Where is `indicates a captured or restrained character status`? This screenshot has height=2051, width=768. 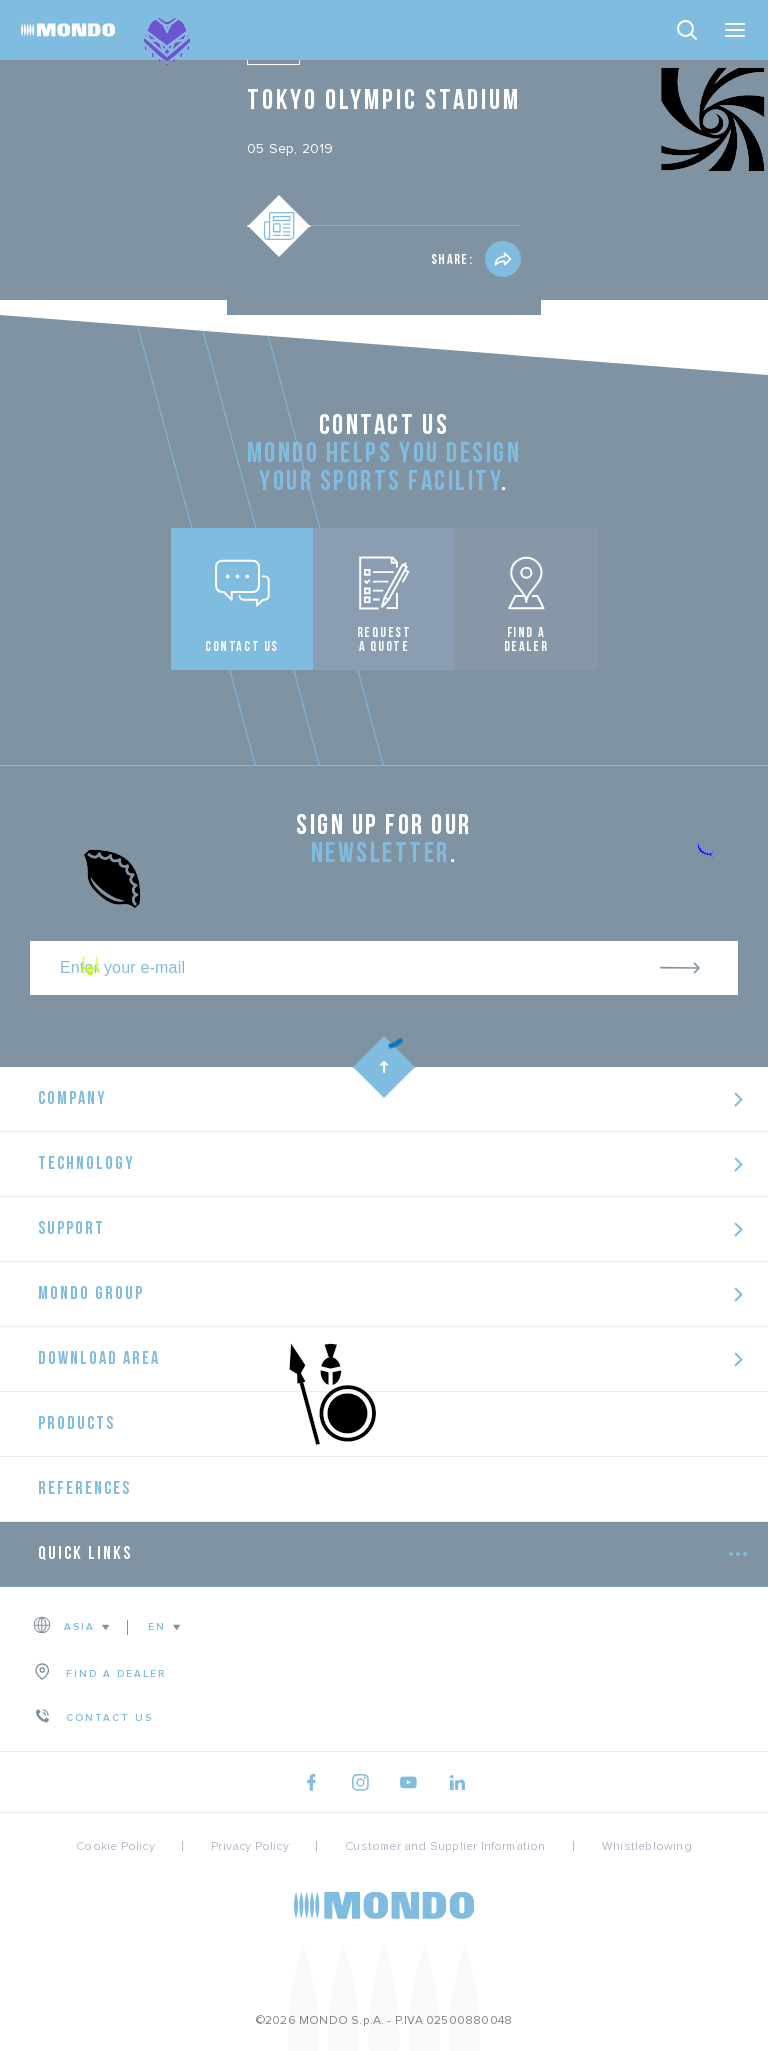 indicates a captured or restrained character status is located at coordinates (90, 966).